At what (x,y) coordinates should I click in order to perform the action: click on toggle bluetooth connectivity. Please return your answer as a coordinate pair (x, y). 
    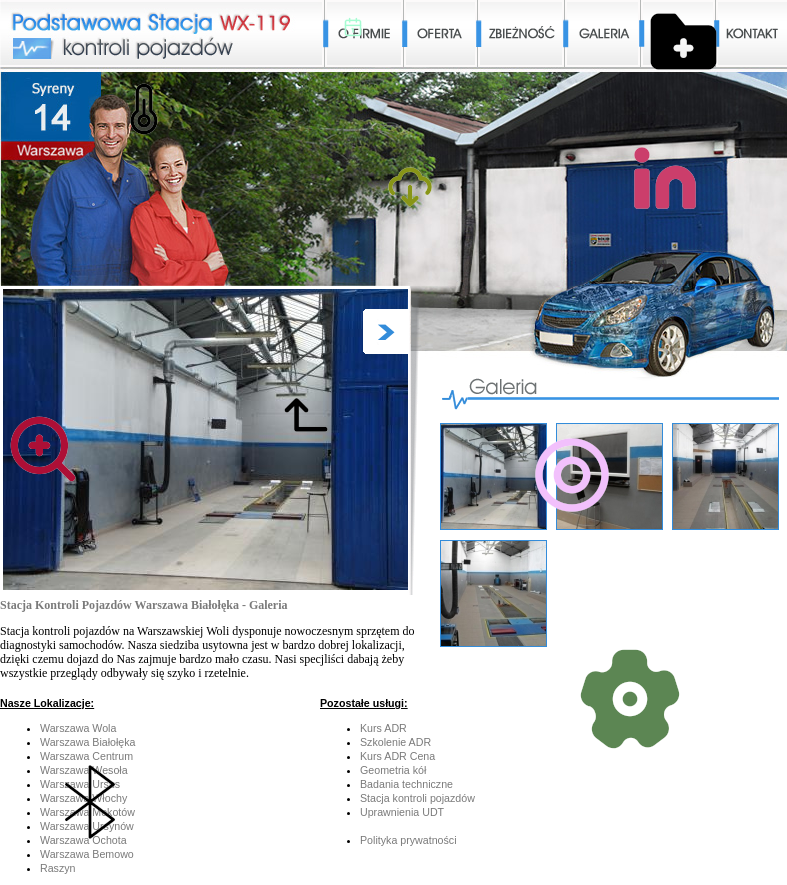
    Looking at the image, I should click on (90, 802).